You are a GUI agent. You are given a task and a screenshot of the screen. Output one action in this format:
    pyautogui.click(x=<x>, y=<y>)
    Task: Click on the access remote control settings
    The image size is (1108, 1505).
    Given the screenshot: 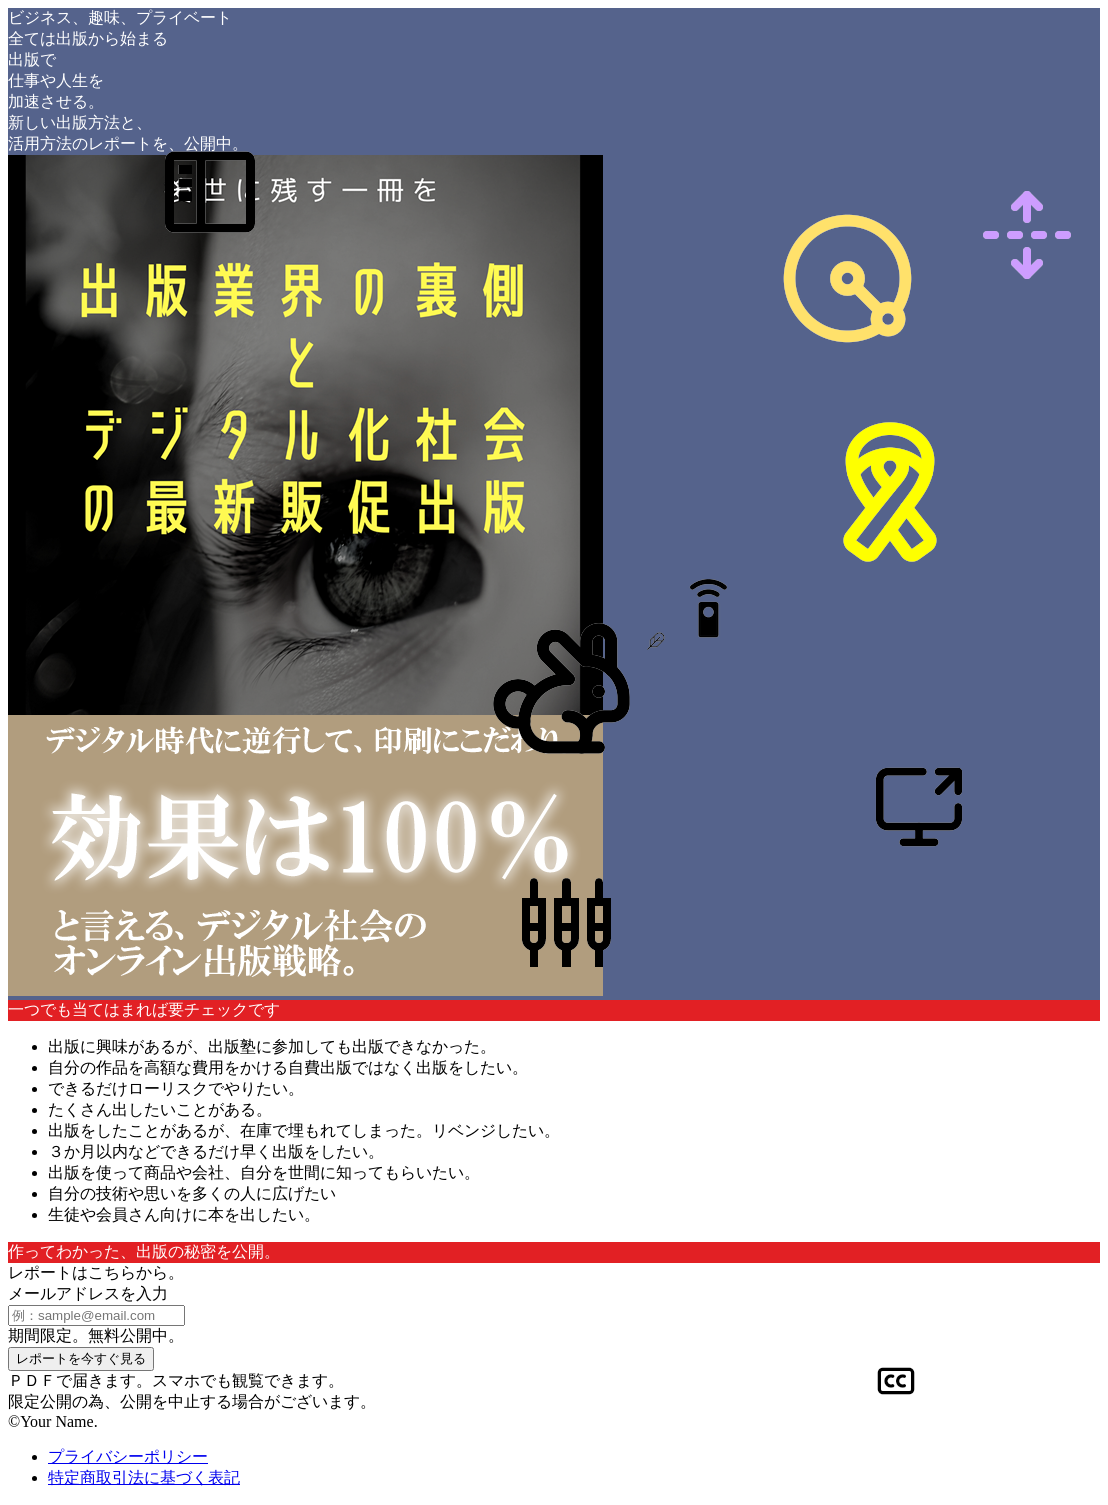 What is the action you would take?
    pyautogui.click(x=708, y=609)
    